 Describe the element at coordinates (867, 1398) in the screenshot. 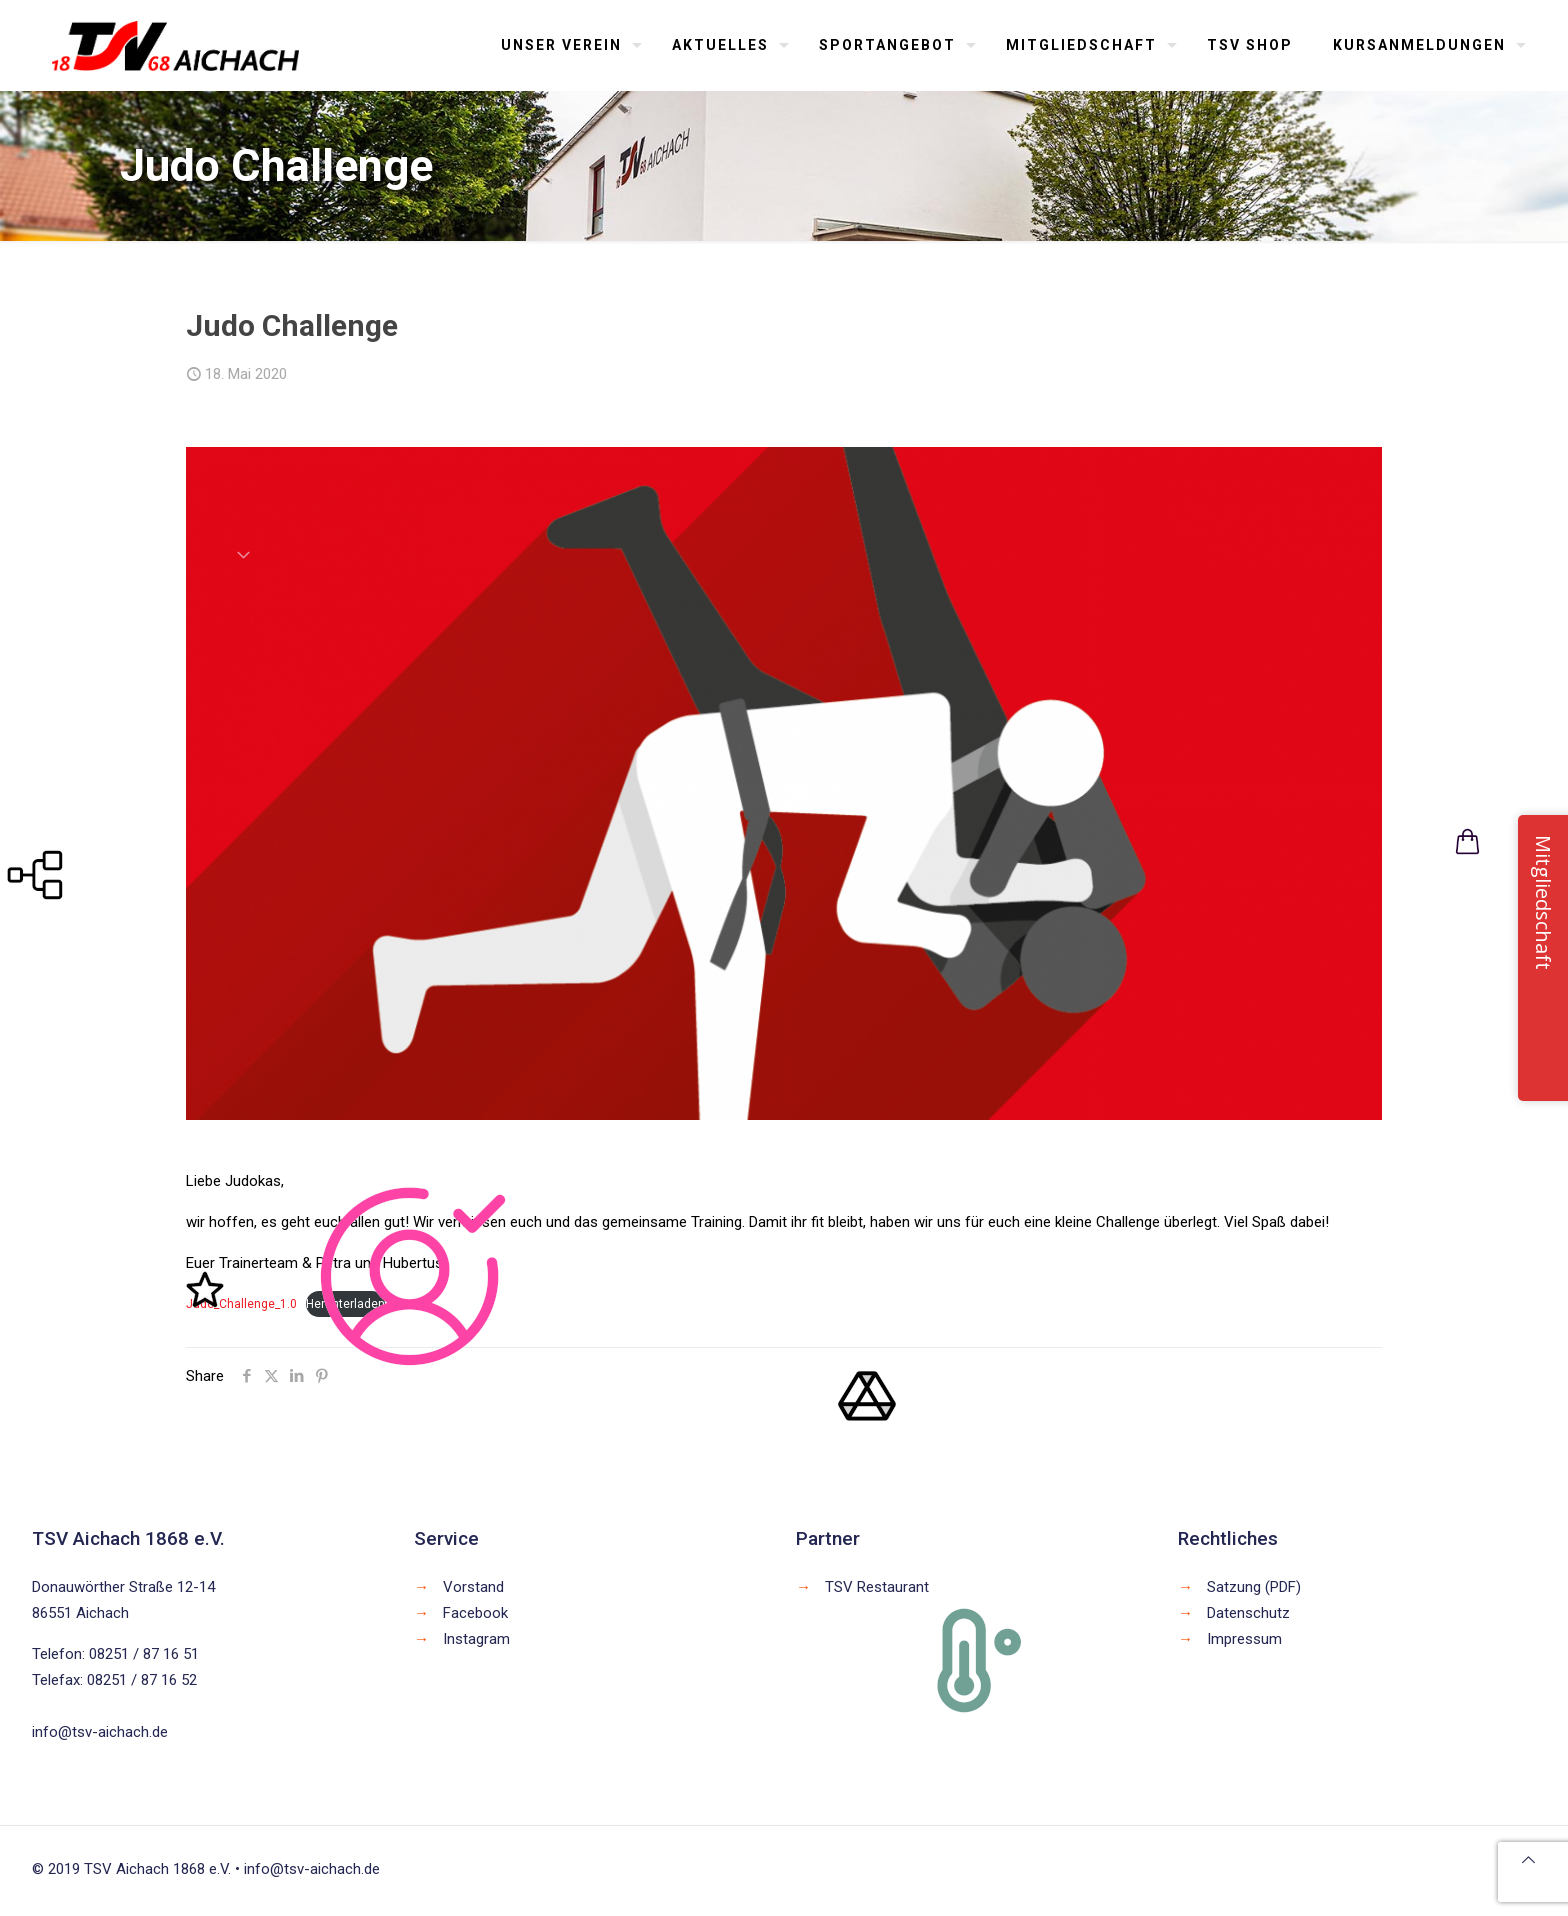

I see `open Google Drive` at that location.